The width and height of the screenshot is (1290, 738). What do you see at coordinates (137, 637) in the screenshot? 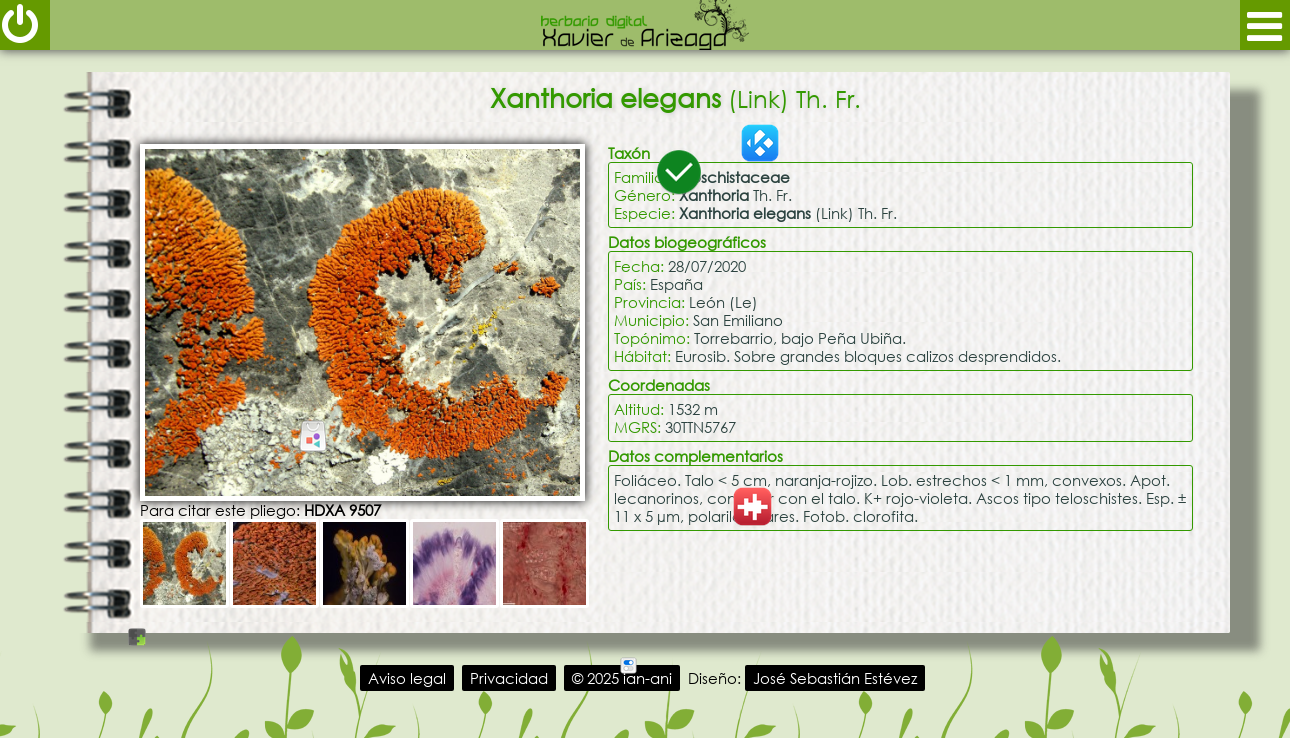
I see `open extension manager app` at bounding box center [137, 637].